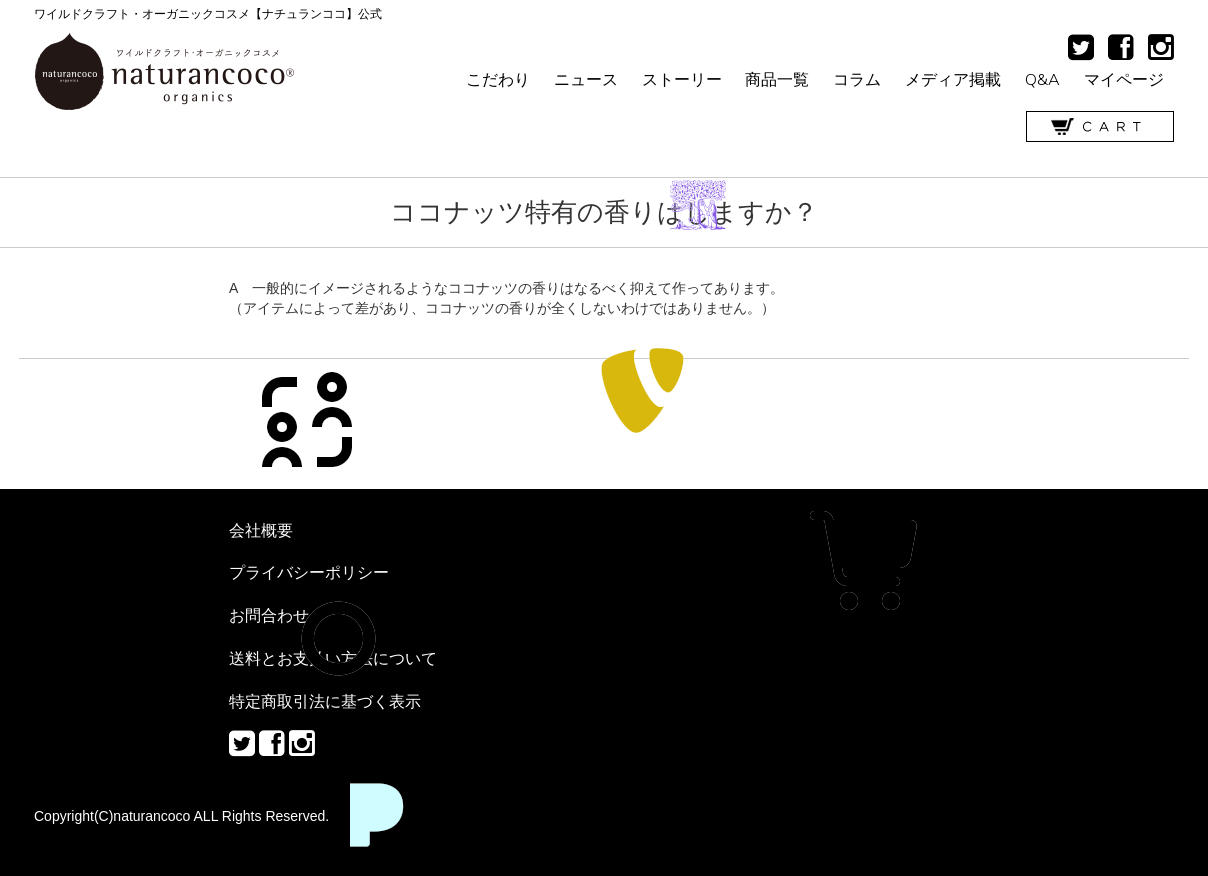 This screenshot has width=1208, height=876. Describe the element at coordinates (870, 562) in the screenshot. I see `view your shopping cart` at that location.